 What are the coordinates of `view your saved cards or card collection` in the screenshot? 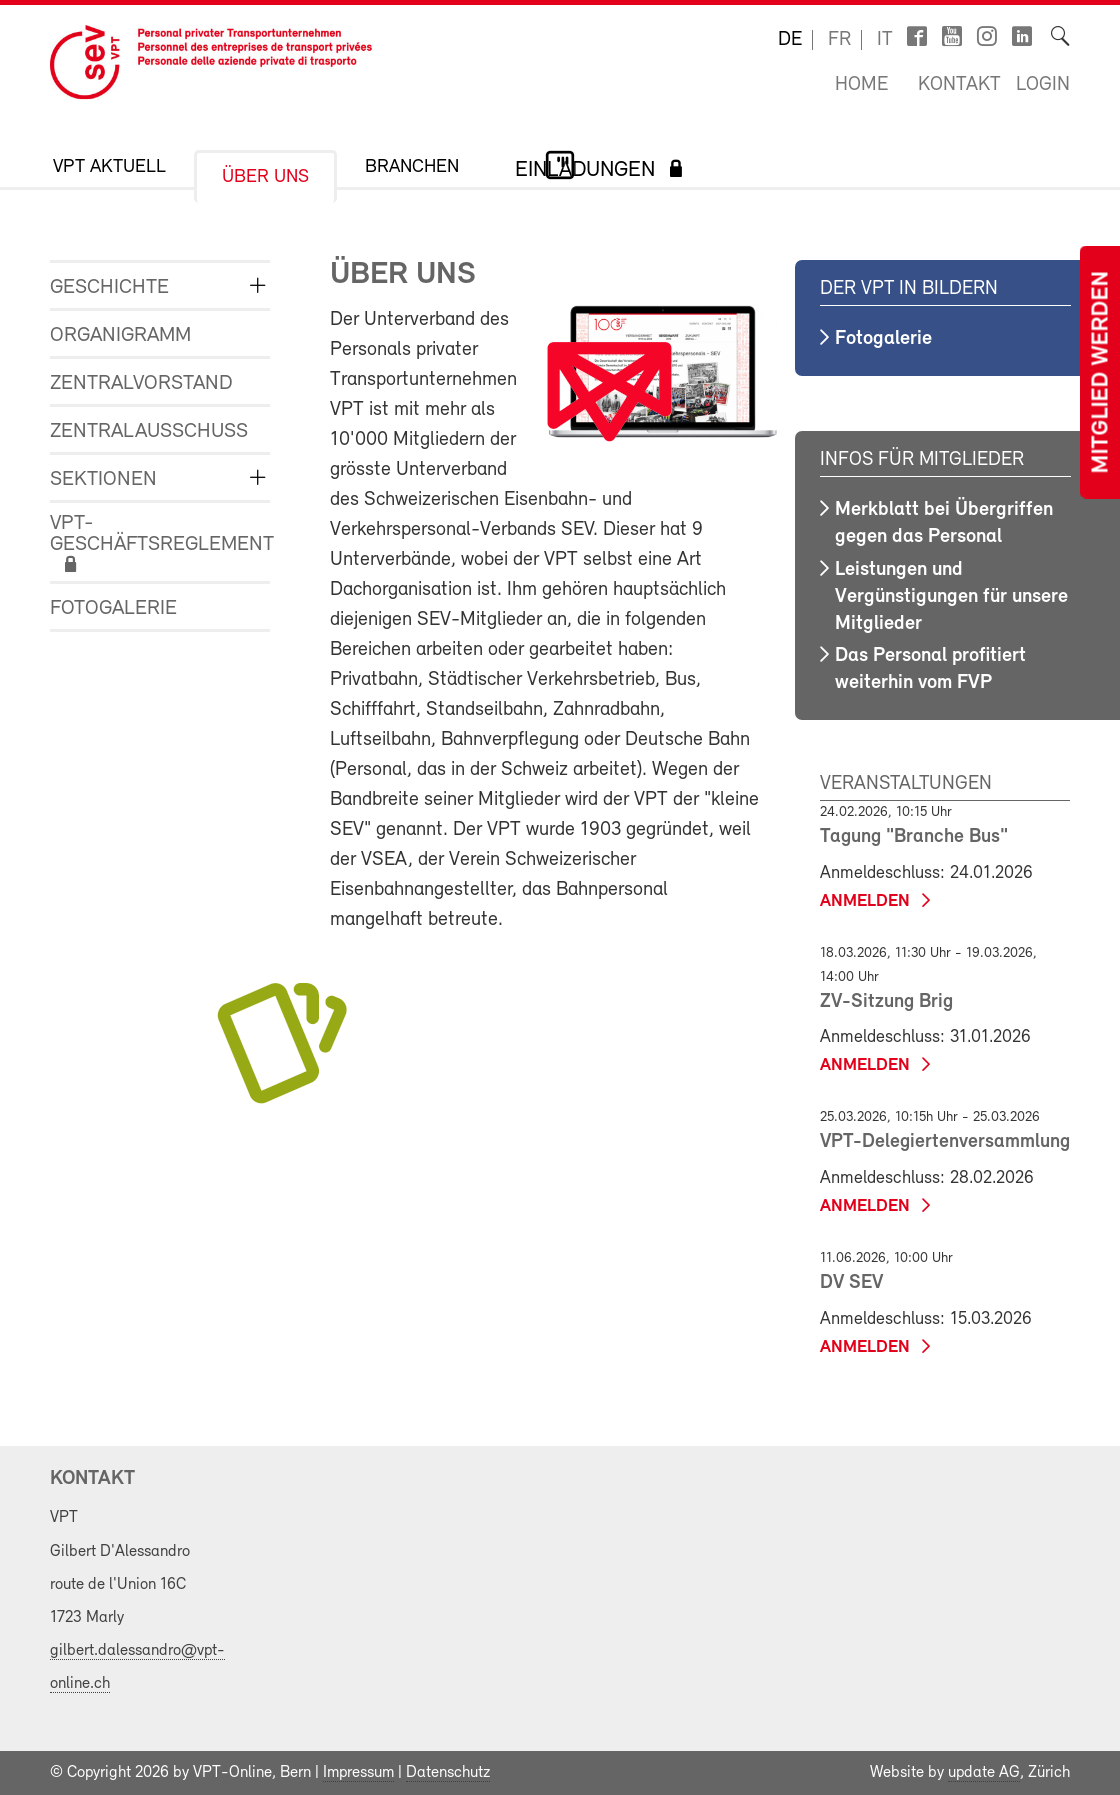 It's located at (281, 1040).